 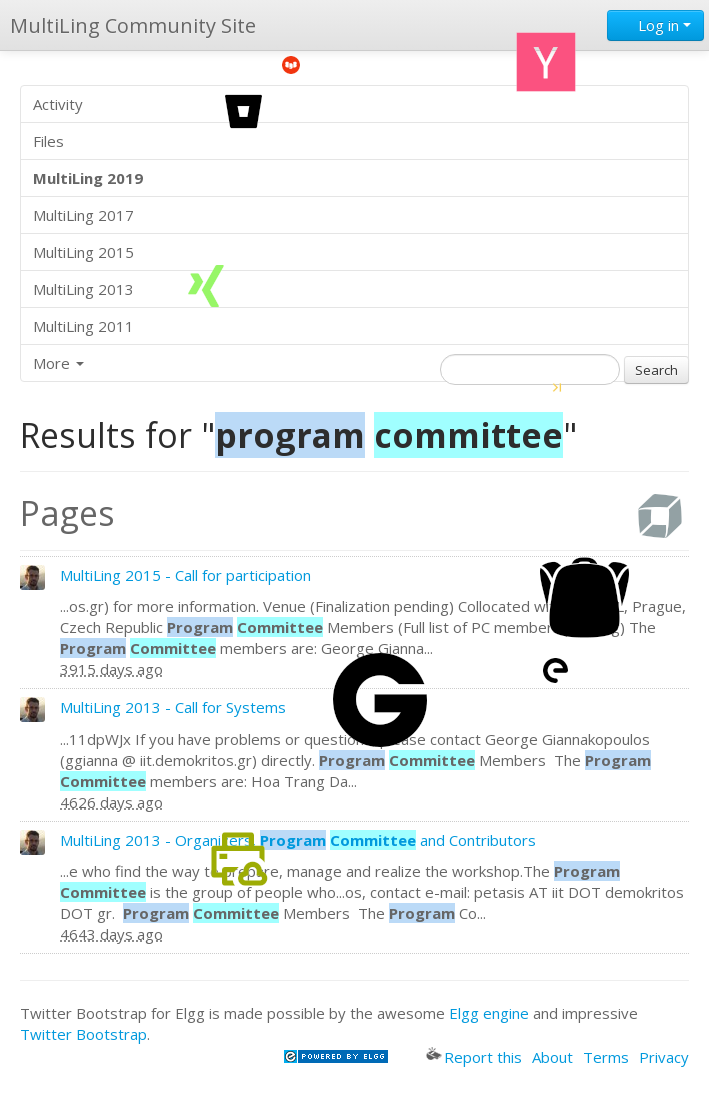 What do you see at coordinates (660, 516) in the screenshot?
I see `dynatrace application or service integration` at bounding box center [660, 516].